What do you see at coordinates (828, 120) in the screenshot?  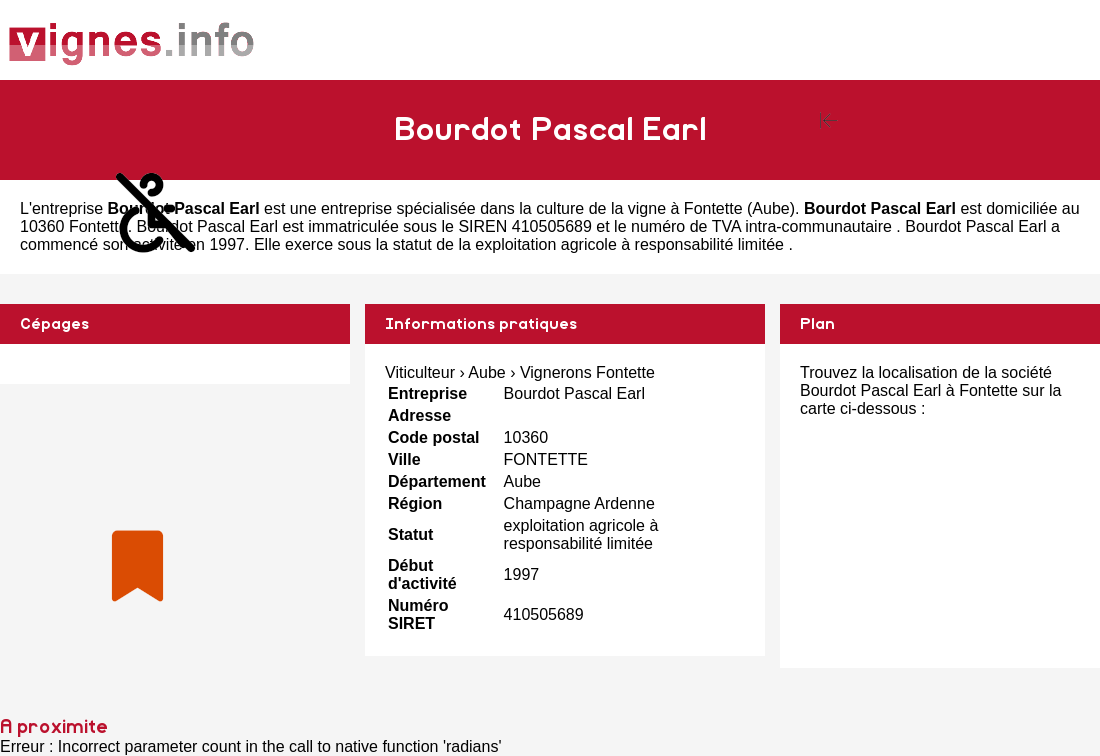 I see `navigate to the beginning or first item` at bounding box center [828, 120].